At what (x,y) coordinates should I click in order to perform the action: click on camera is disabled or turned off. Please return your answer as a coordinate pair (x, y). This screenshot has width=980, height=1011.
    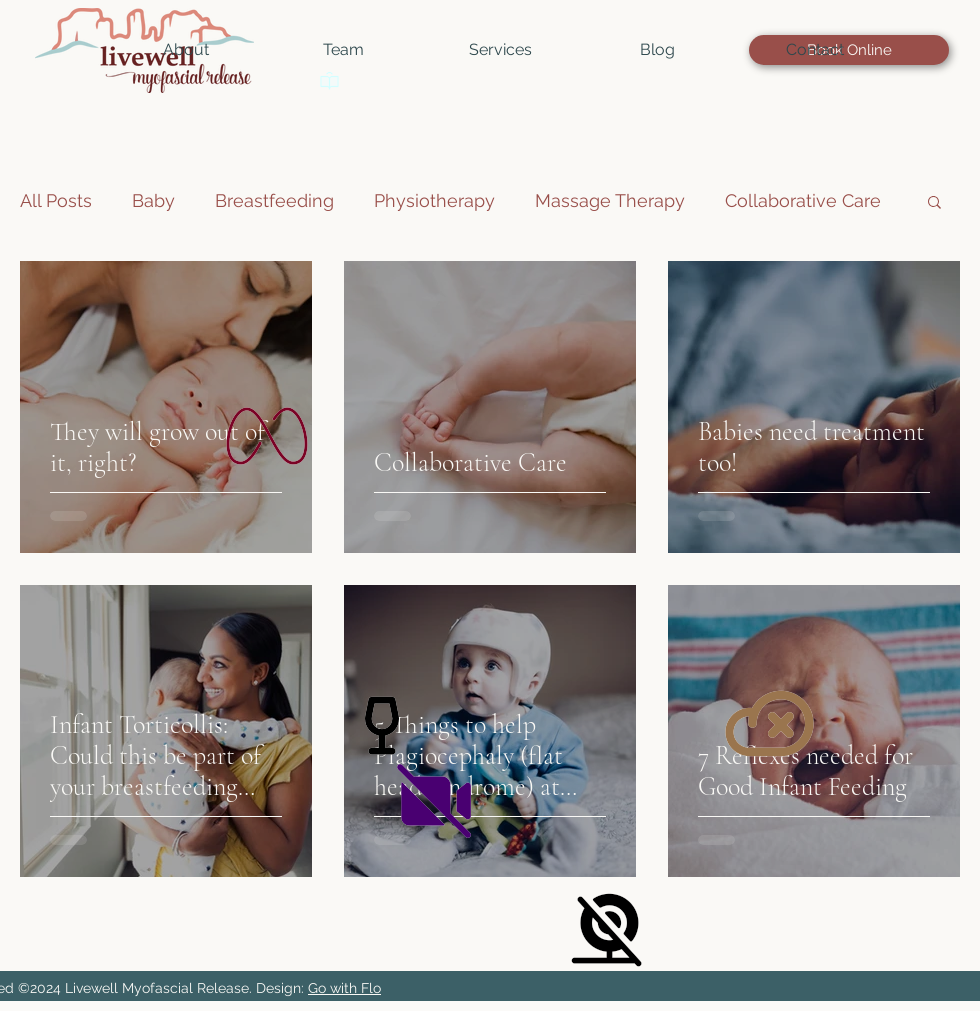
    Looking at the image, I should click on (609, 931).